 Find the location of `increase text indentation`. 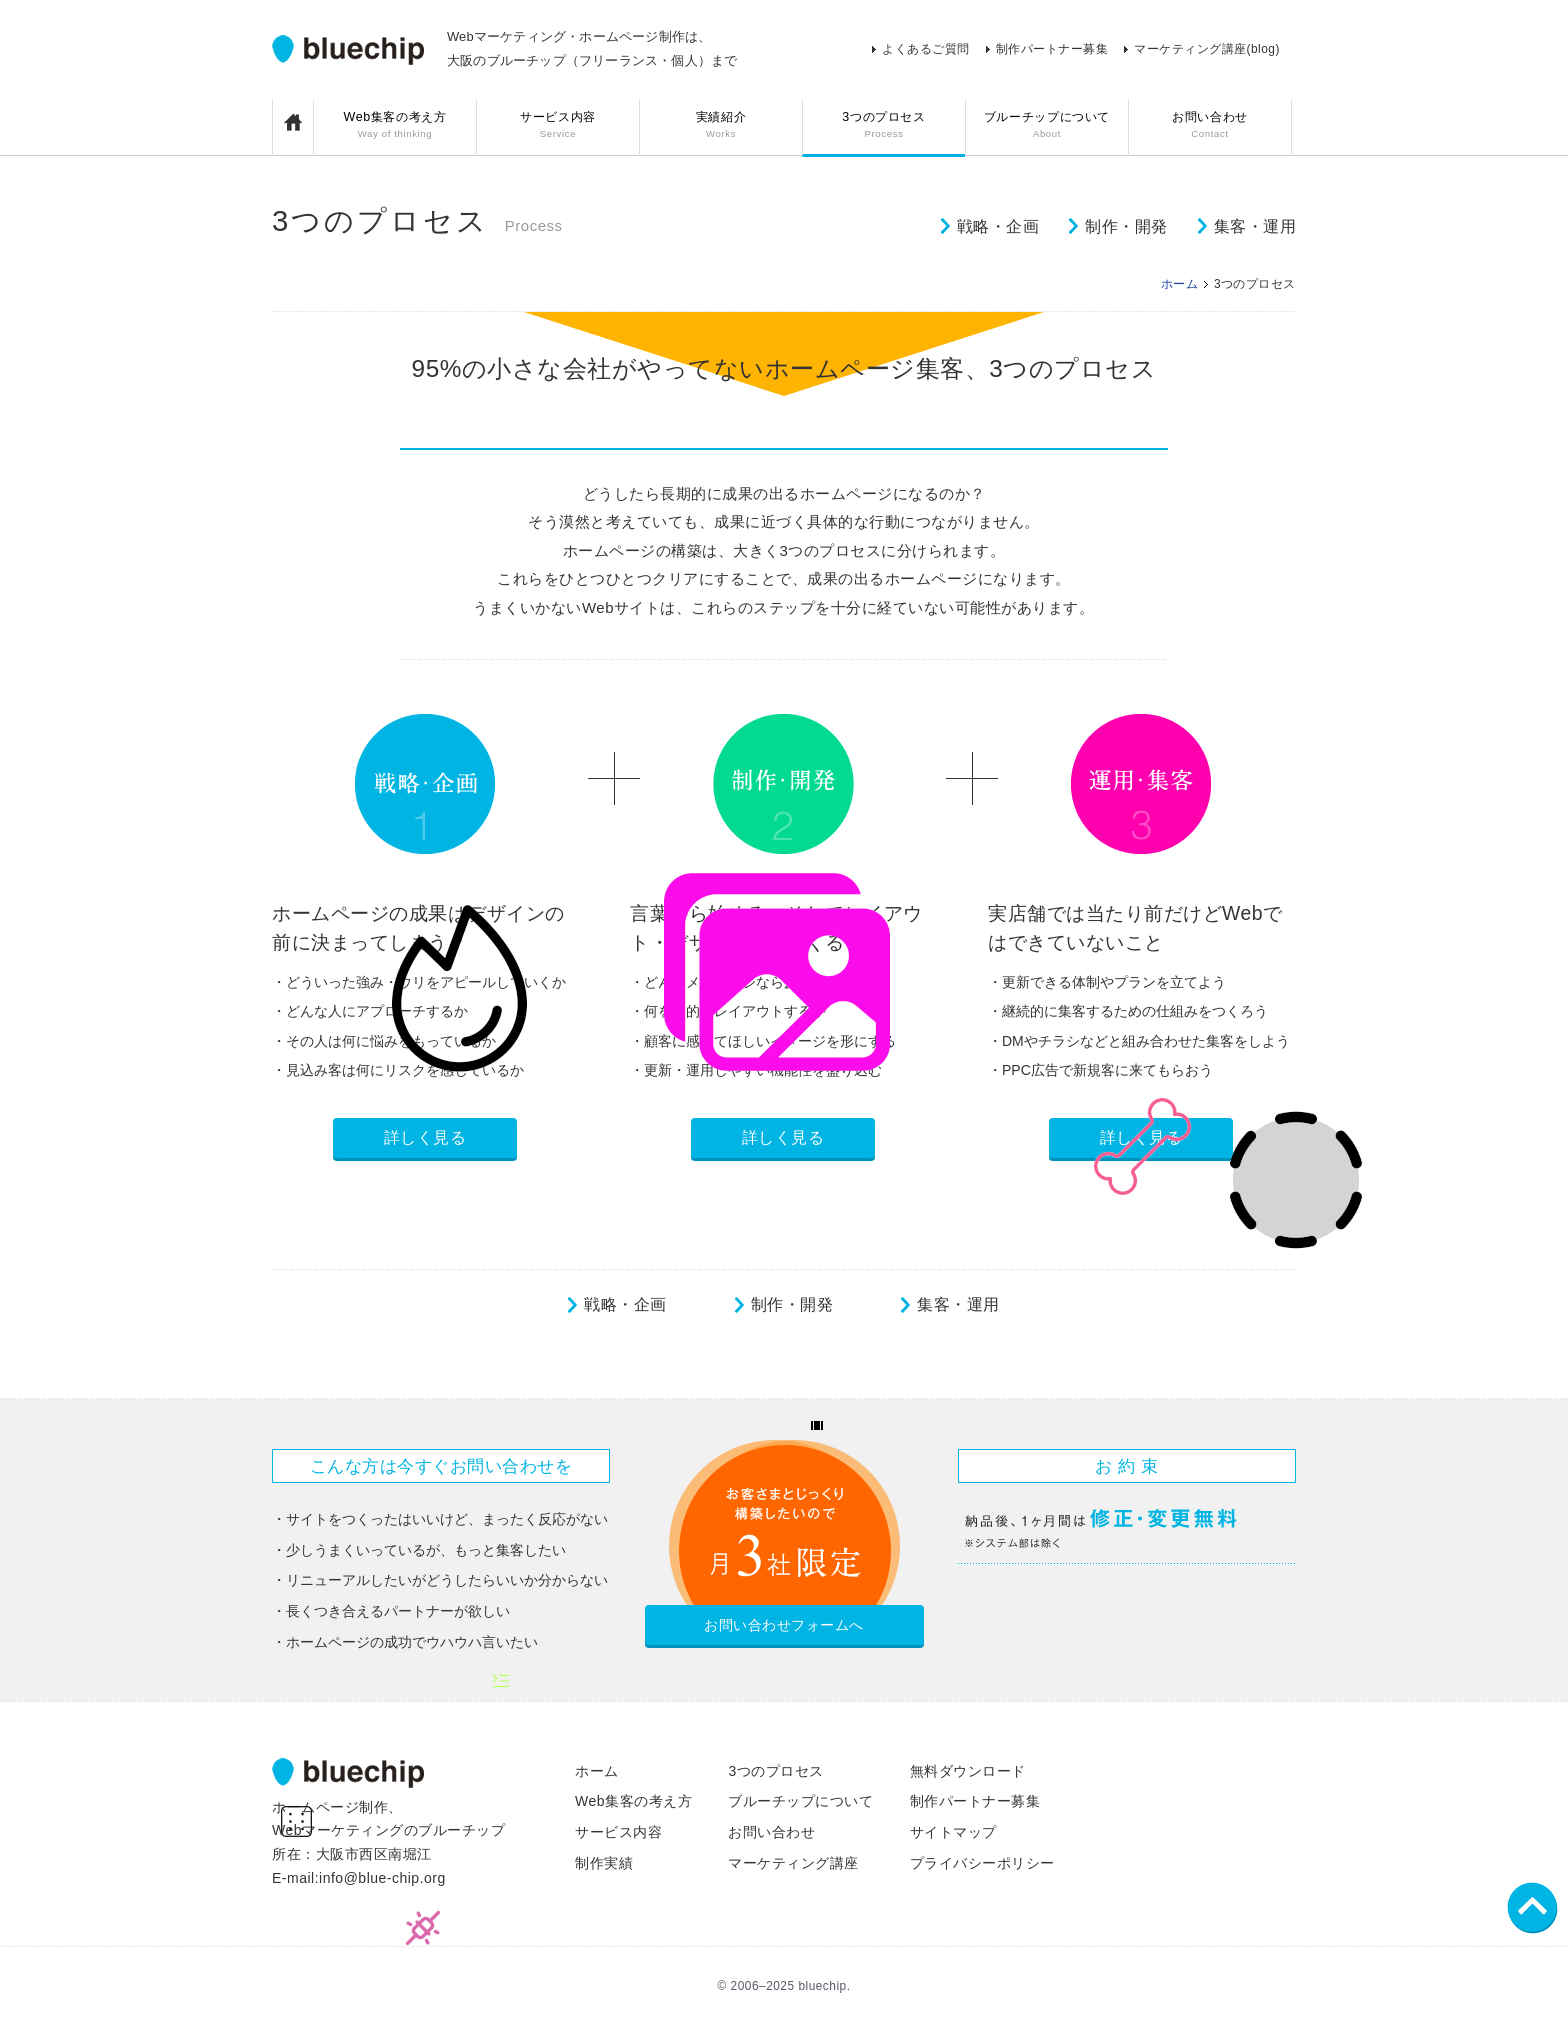

increase text indentation is located at coordinates (501, 1681).